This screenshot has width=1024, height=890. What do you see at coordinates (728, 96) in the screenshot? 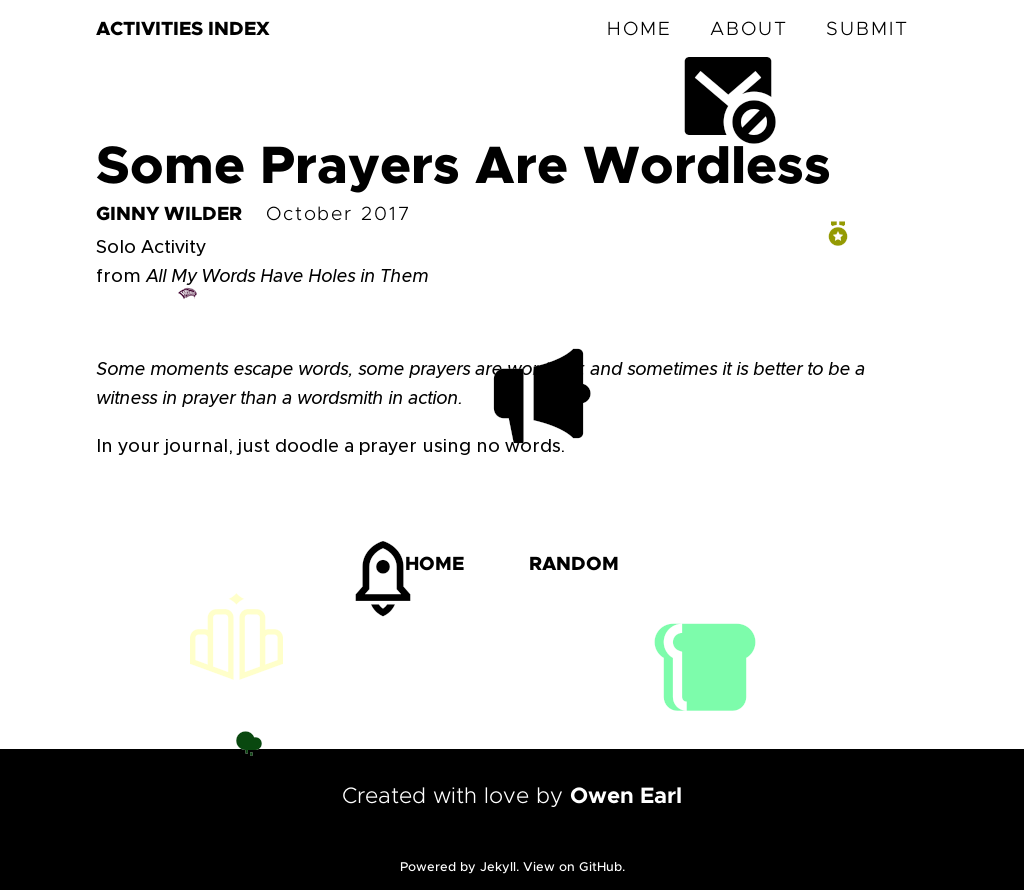
I see `blocked or spam email indicator` at bounding box center [728, 96].